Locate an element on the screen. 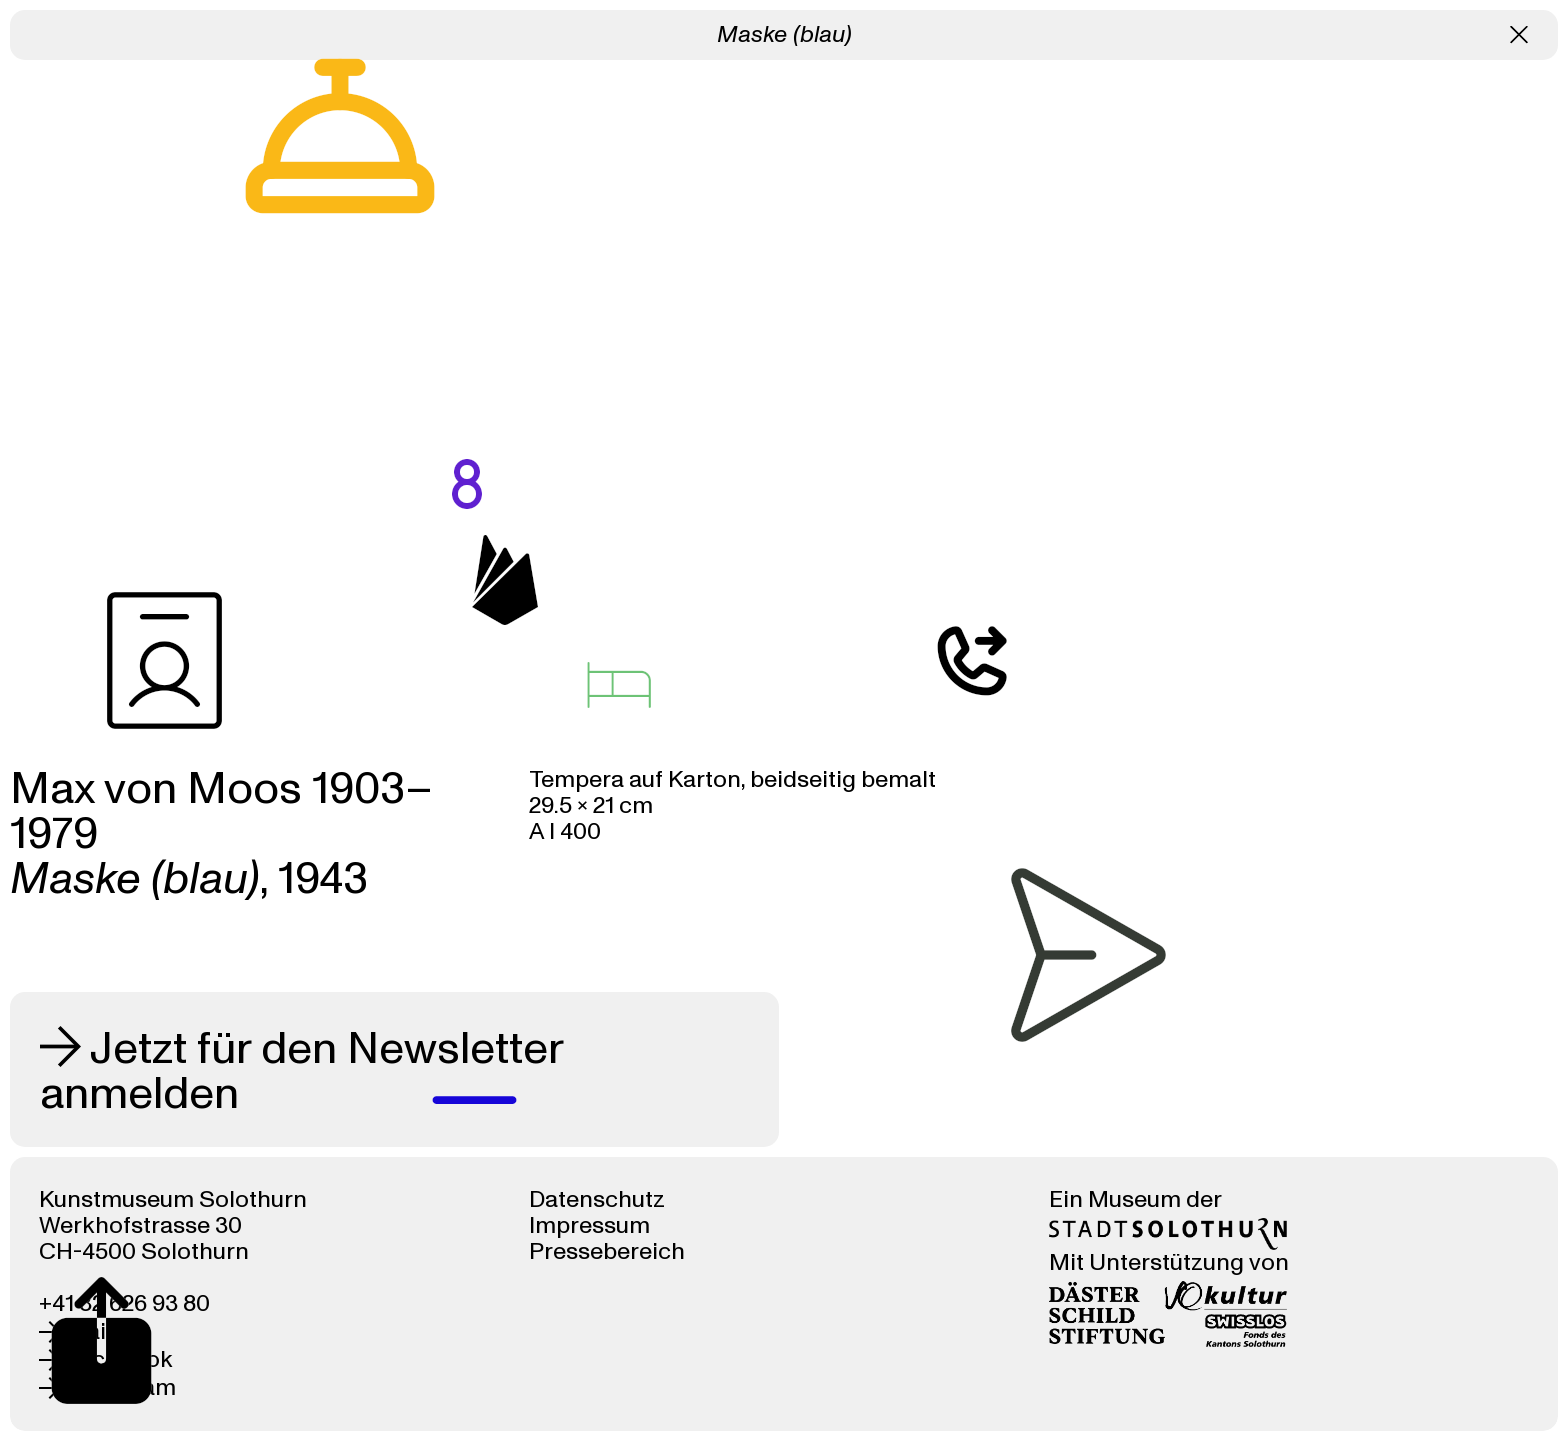  send a message is located at coordinates (1079, 955).